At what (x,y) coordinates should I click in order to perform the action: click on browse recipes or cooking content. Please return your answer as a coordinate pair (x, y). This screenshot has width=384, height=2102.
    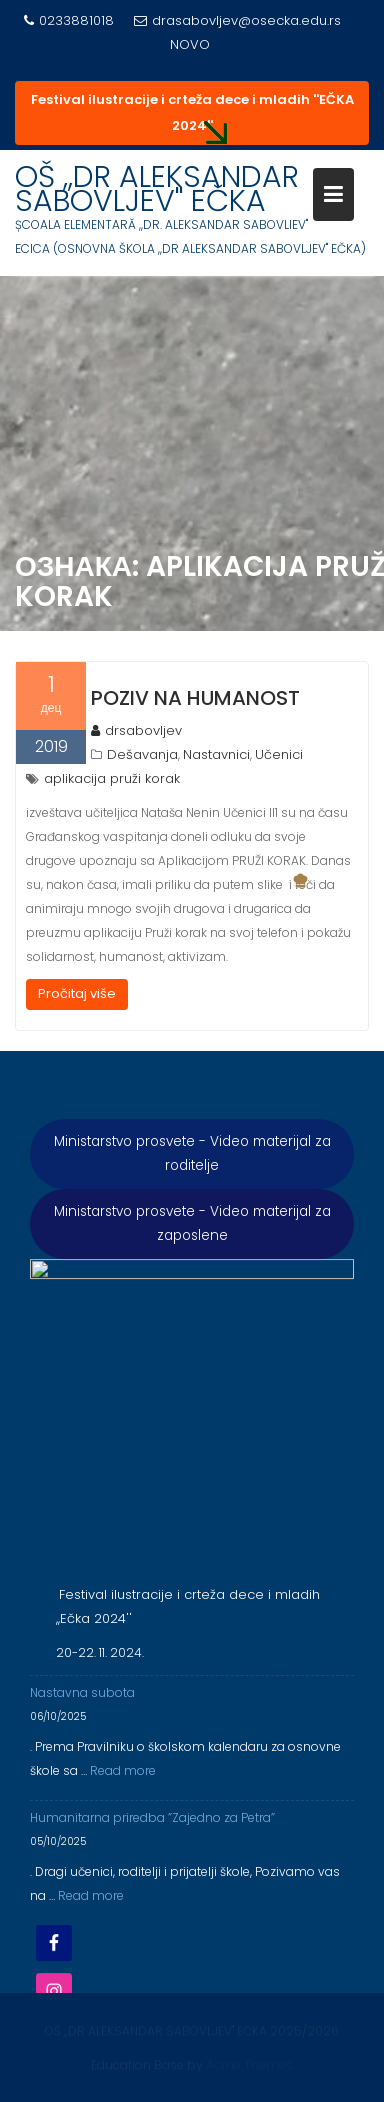
    Looking at the image, I should click on (300, 880).